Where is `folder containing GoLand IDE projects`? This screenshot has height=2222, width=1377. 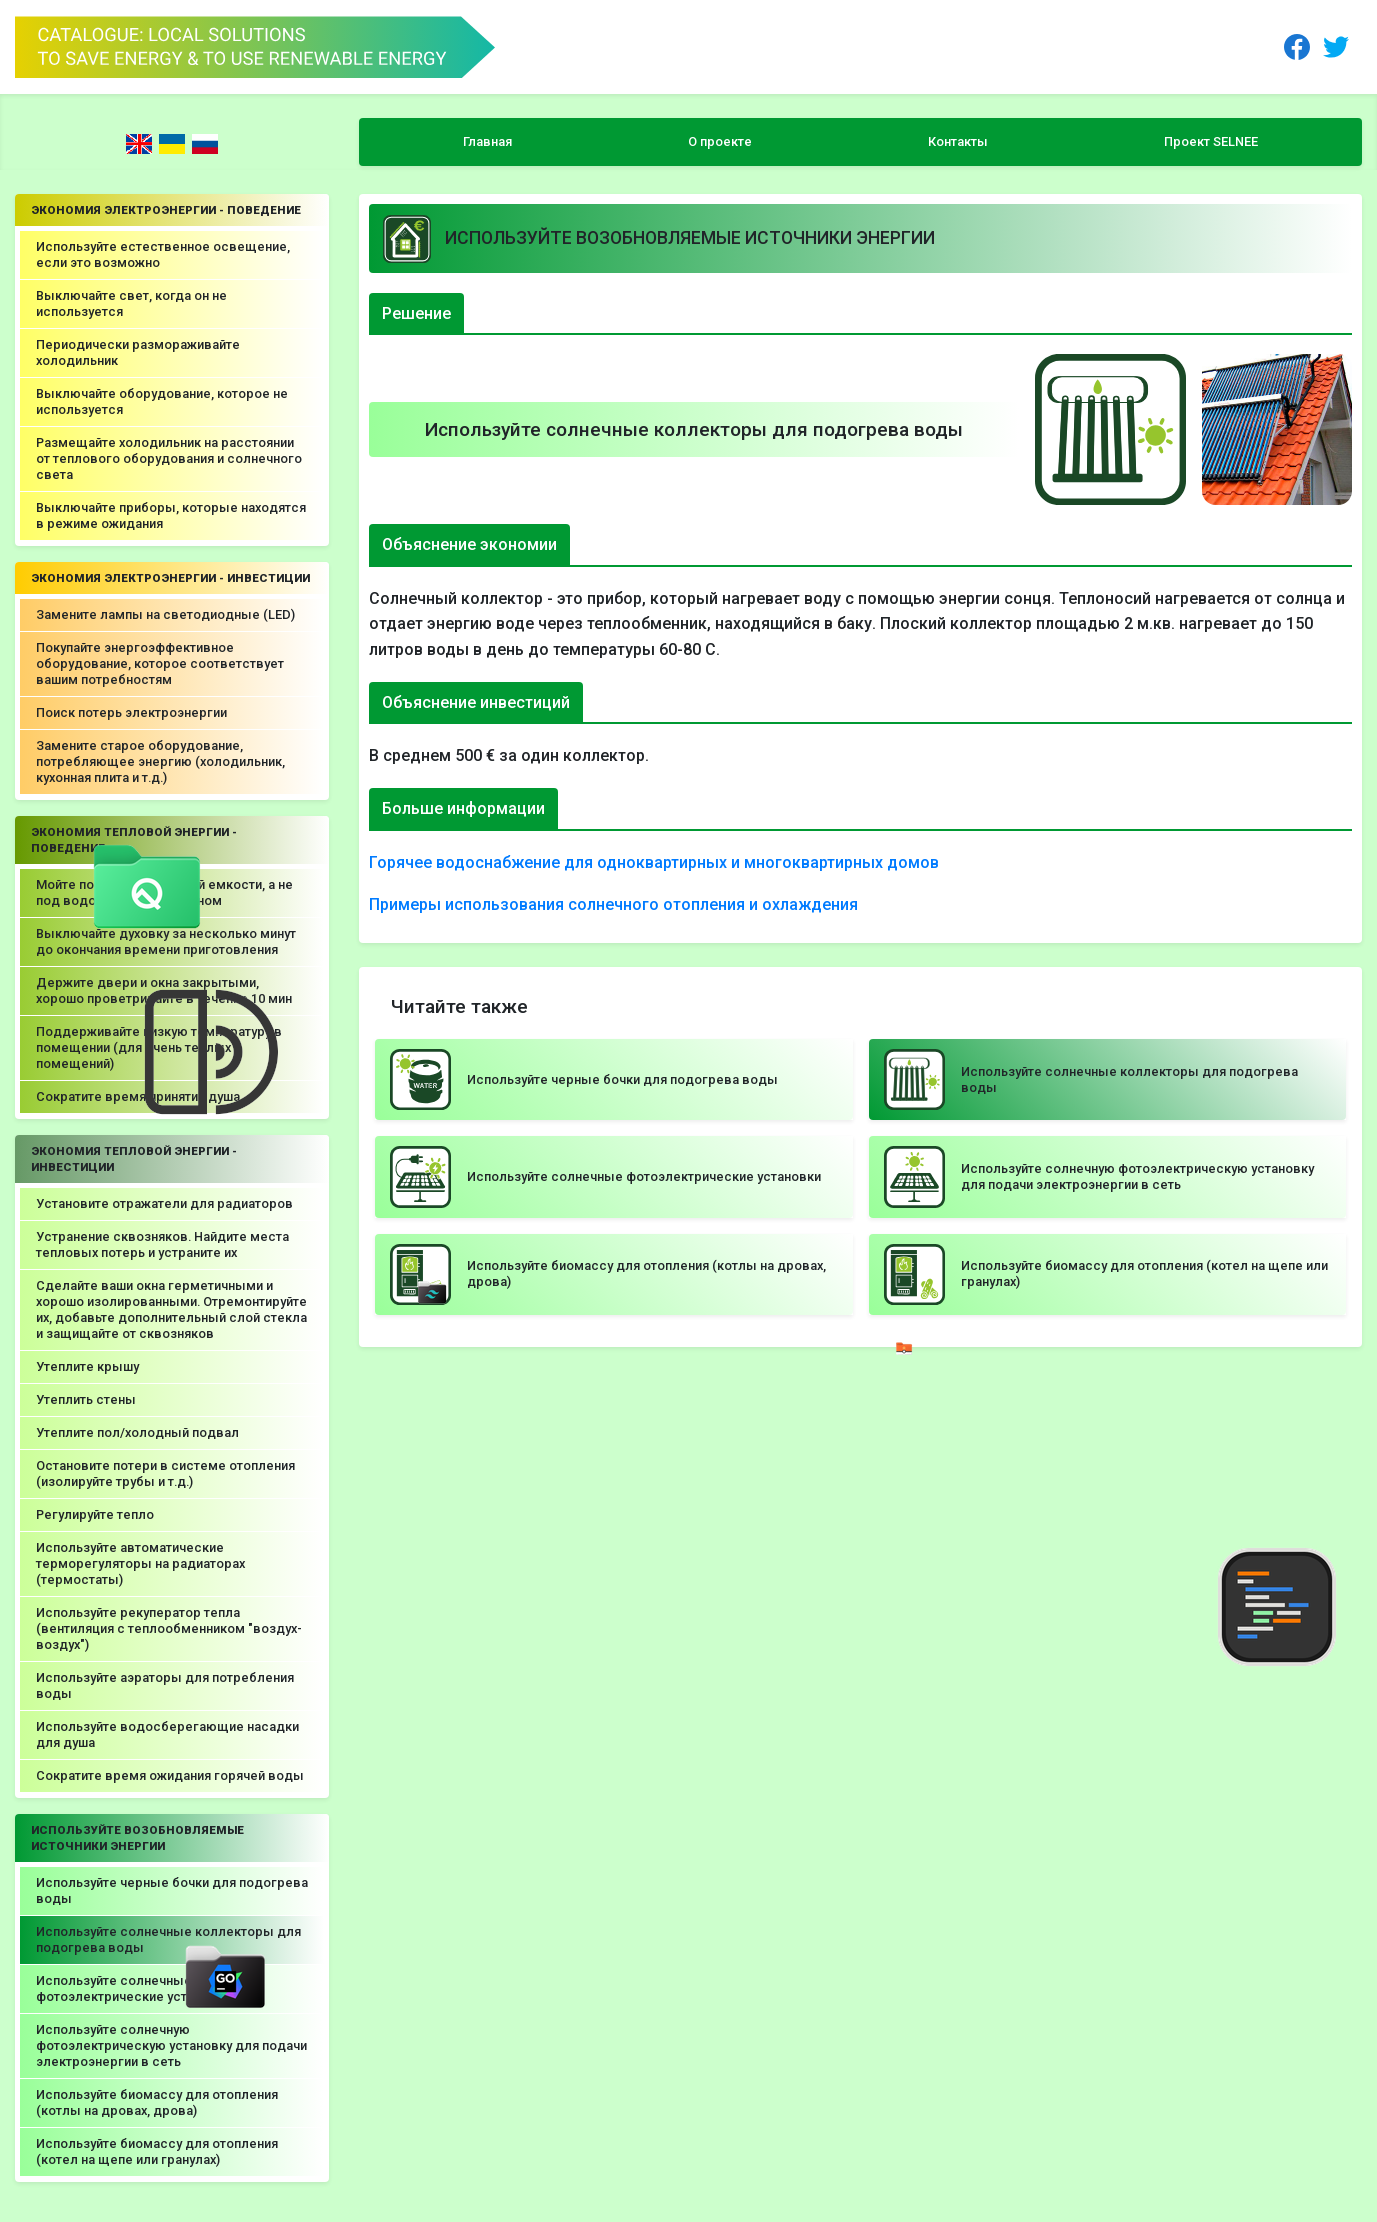
folder containing GoLand IDE projects is located at coordinates (225, 1979).